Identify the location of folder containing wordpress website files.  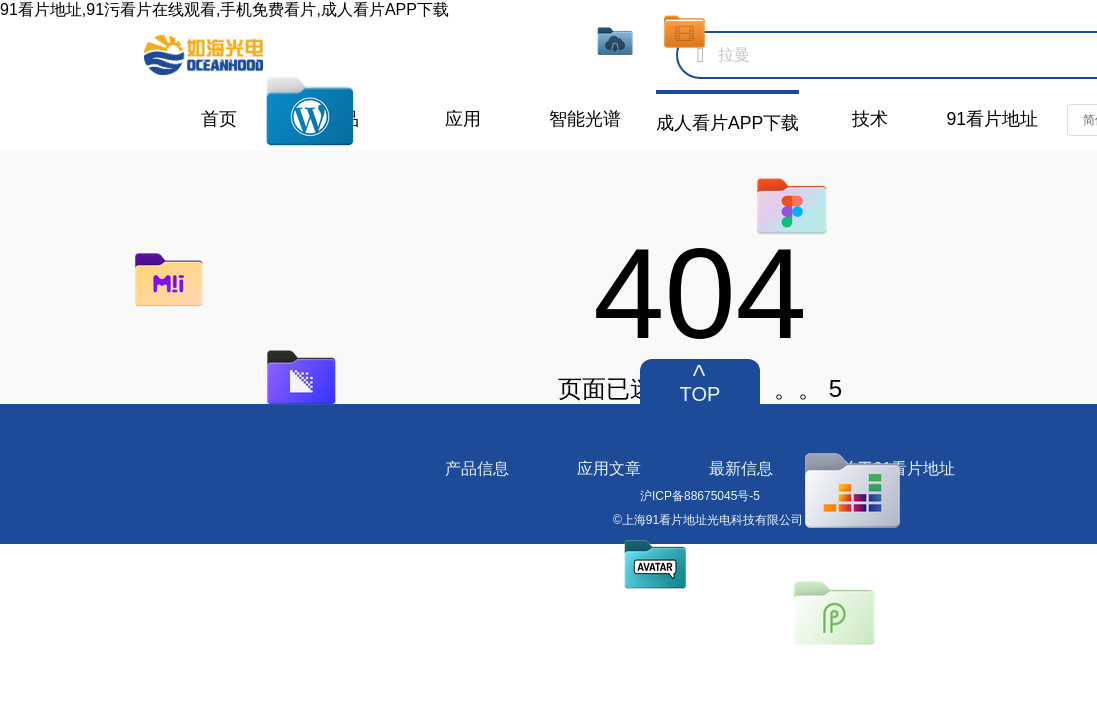
(309, 113).